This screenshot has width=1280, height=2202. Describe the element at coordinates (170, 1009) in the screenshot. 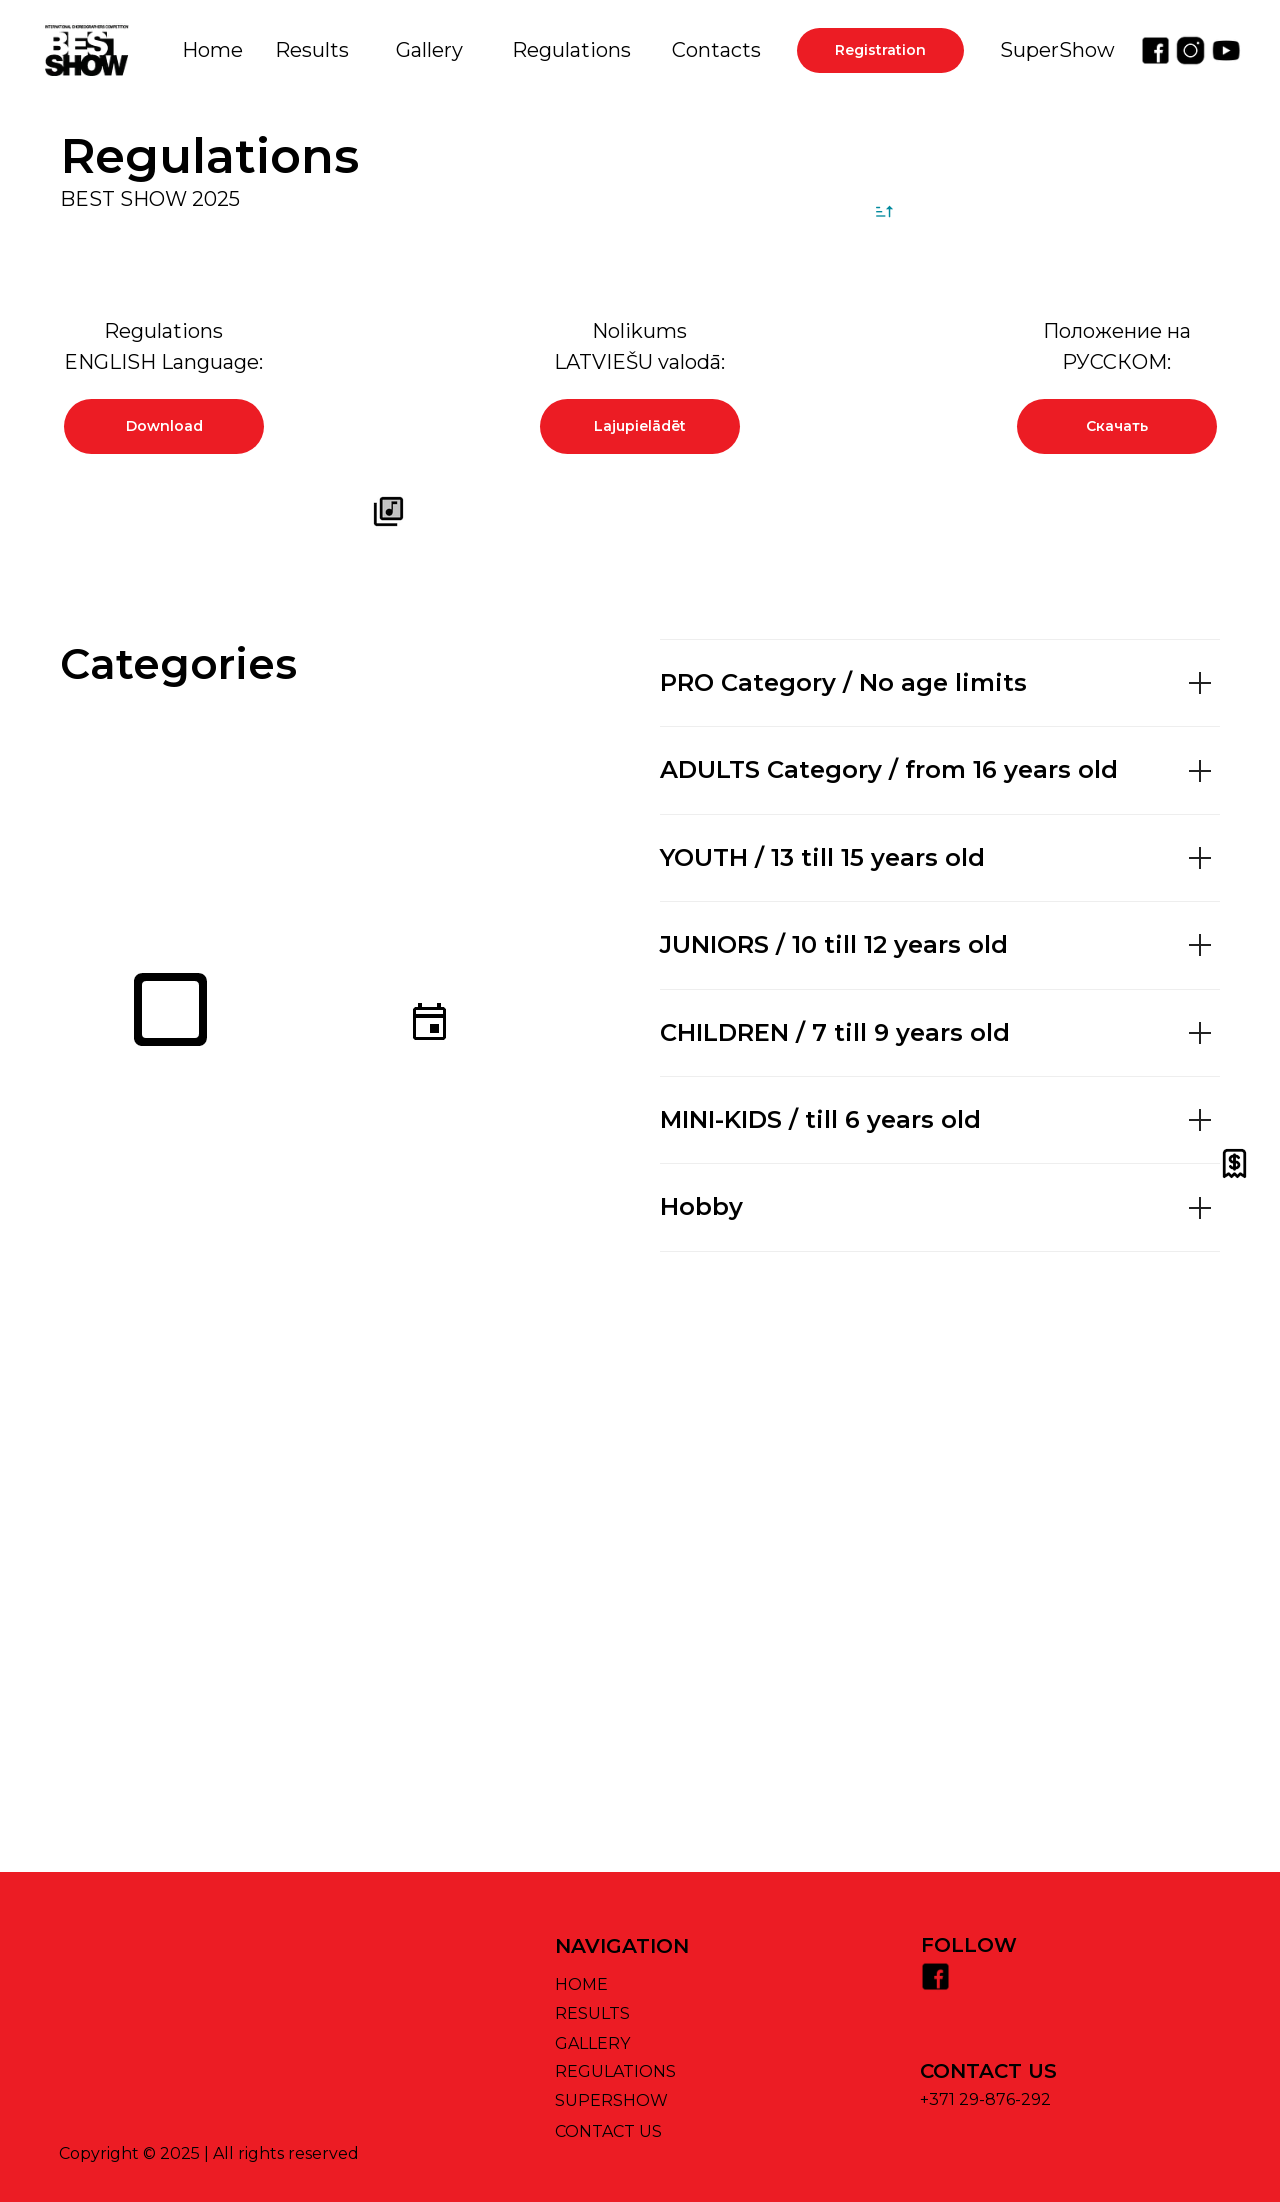

I see `select or crop a square area` at that location.